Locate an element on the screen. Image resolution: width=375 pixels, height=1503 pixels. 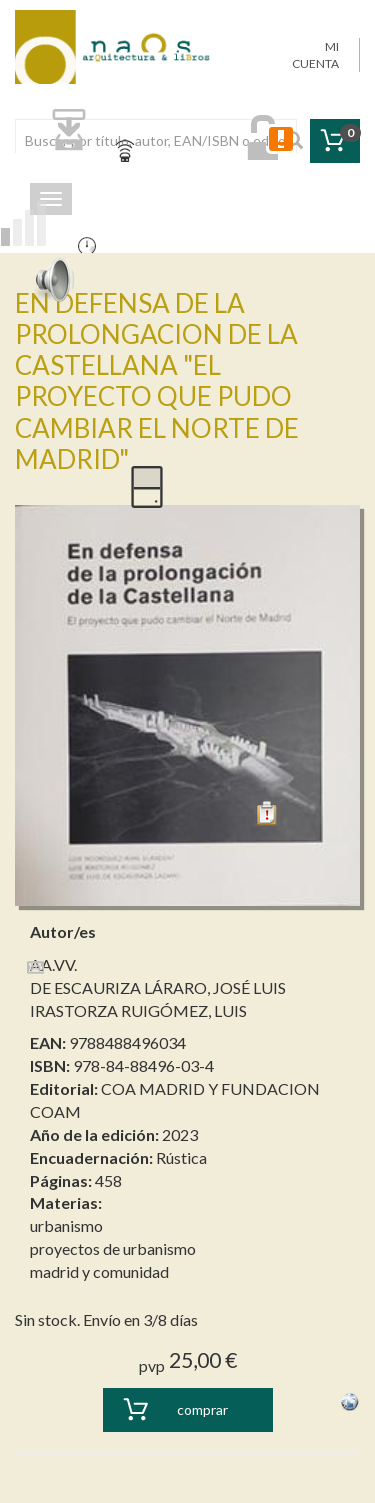
indicates weak cellular signal strength is located at coordinates (25, 225).